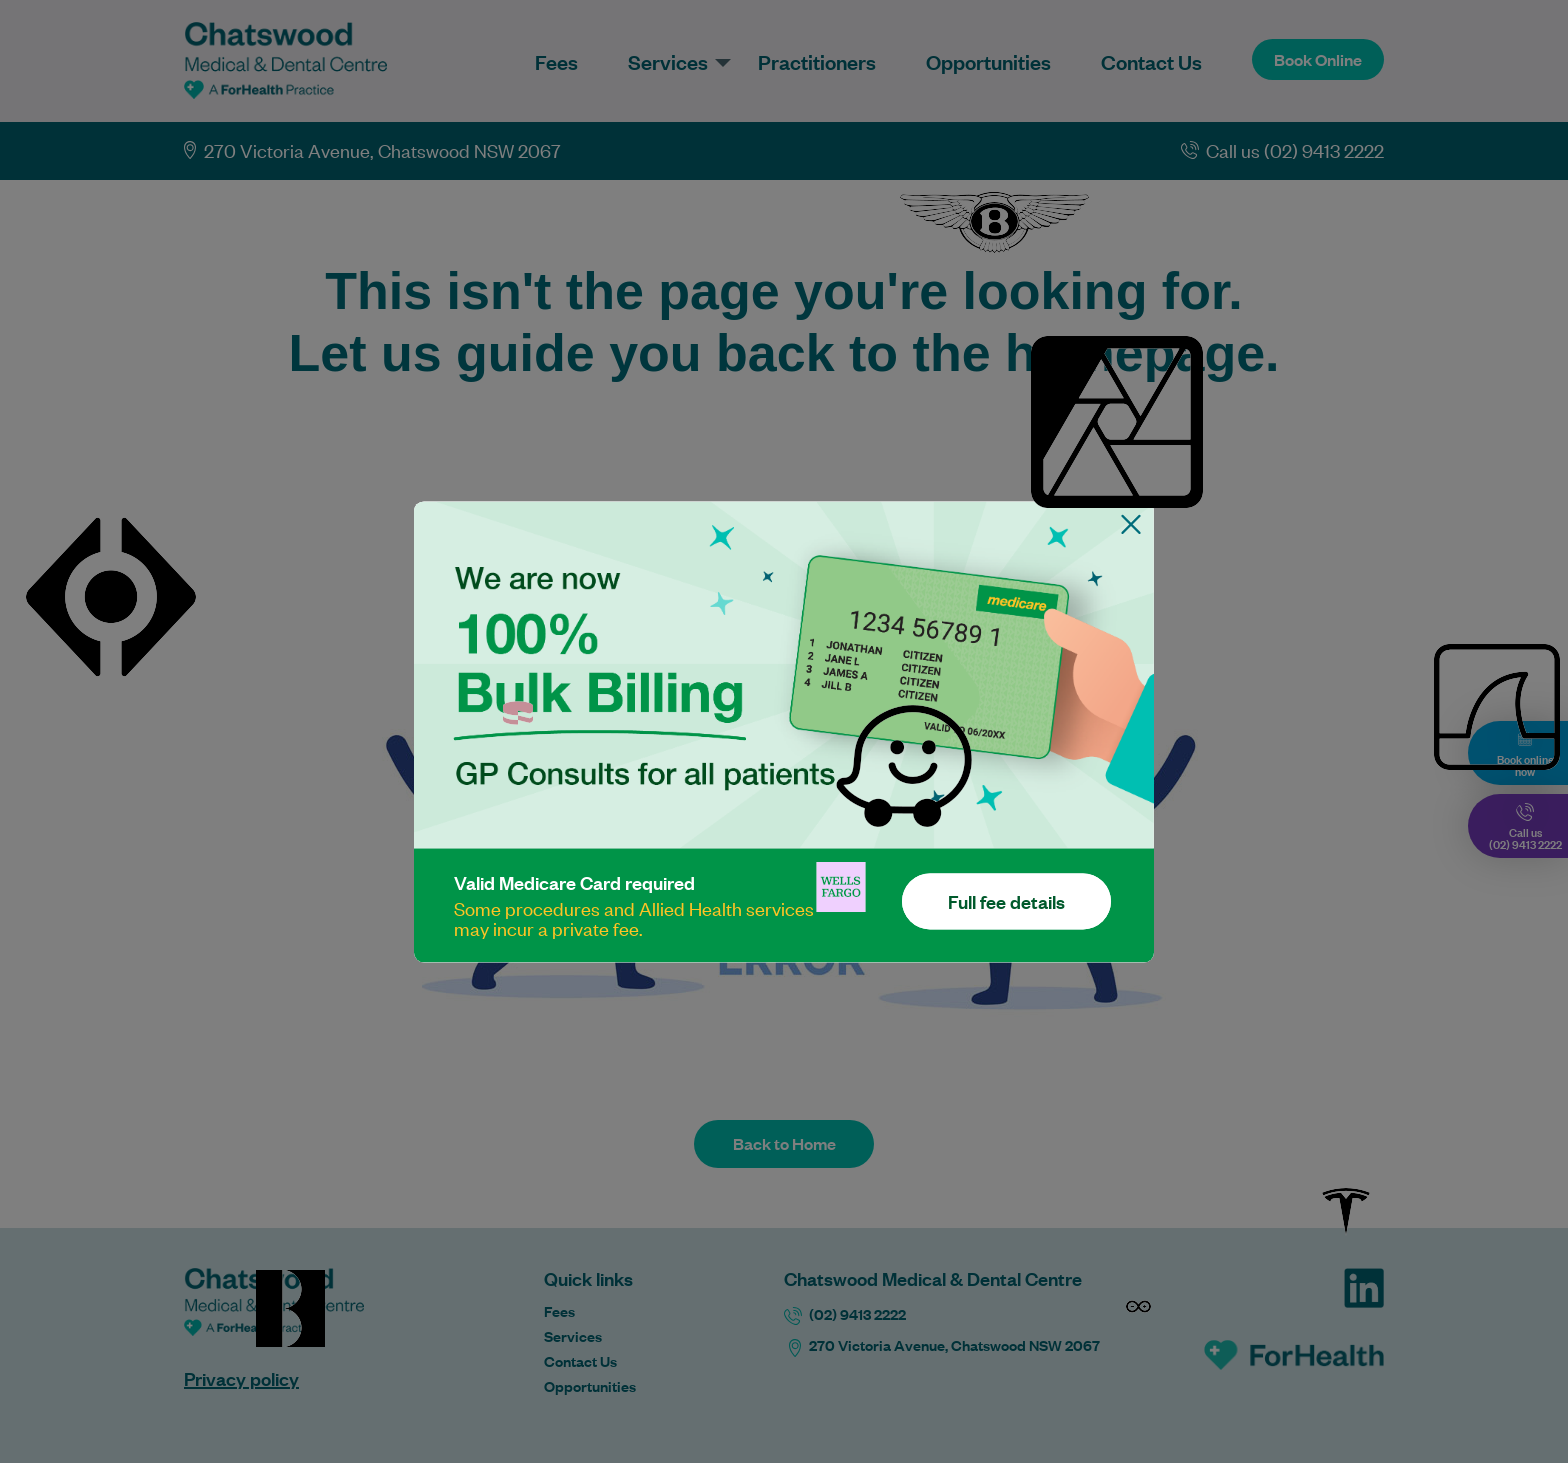 Image resolution: width=1568 pixels, height=1463 pixels. I want to click on open Waze navigation app, so click(904, 766).